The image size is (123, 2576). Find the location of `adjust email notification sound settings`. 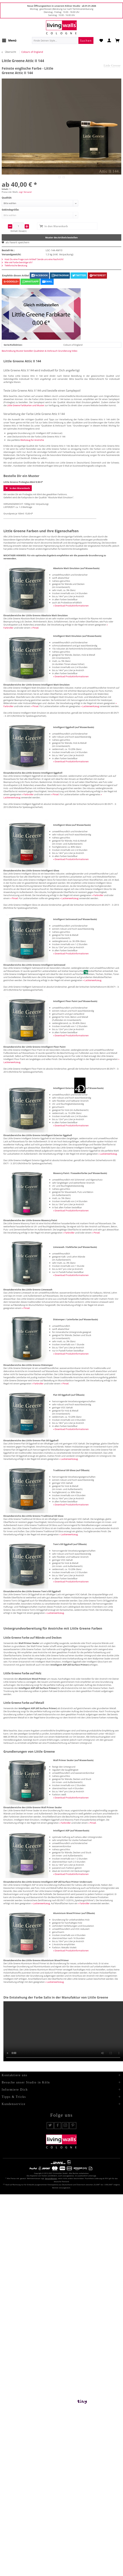

adjust email notification sound settings is located at coordinates (86, 972).